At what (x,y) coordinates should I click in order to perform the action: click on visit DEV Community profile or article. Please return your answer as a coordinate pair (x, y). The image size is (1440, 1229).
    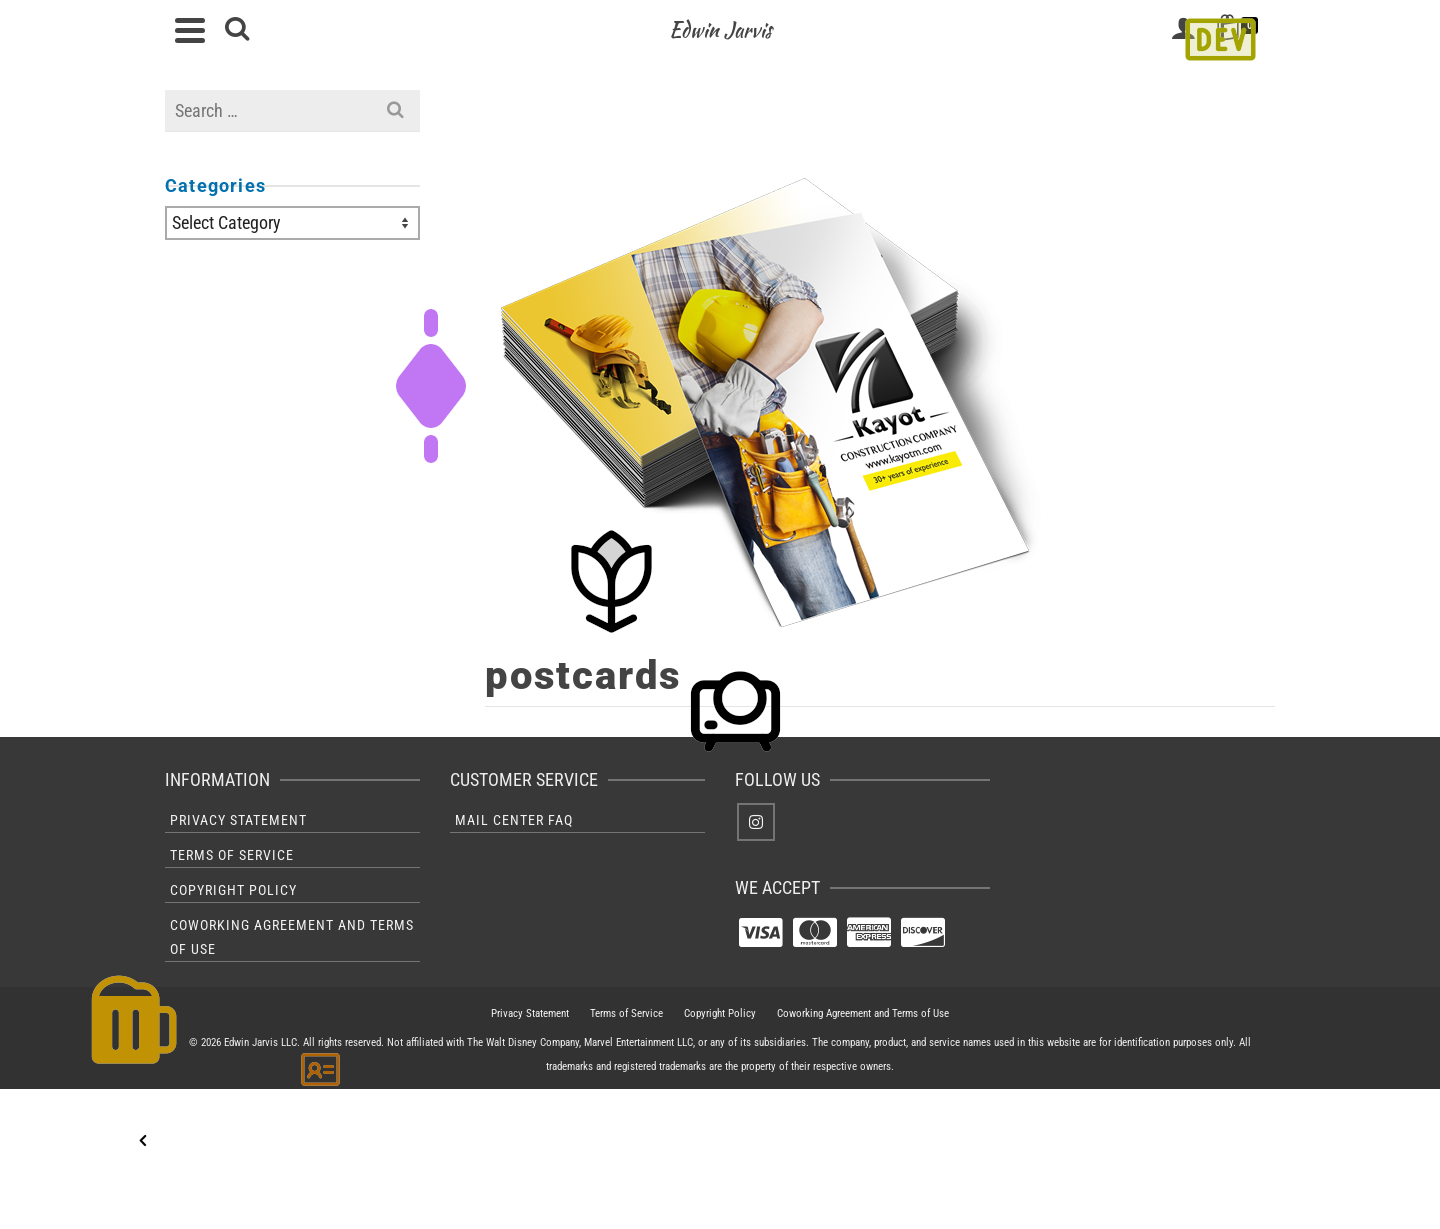
    Looking at the image, I should click on (1220, 39).